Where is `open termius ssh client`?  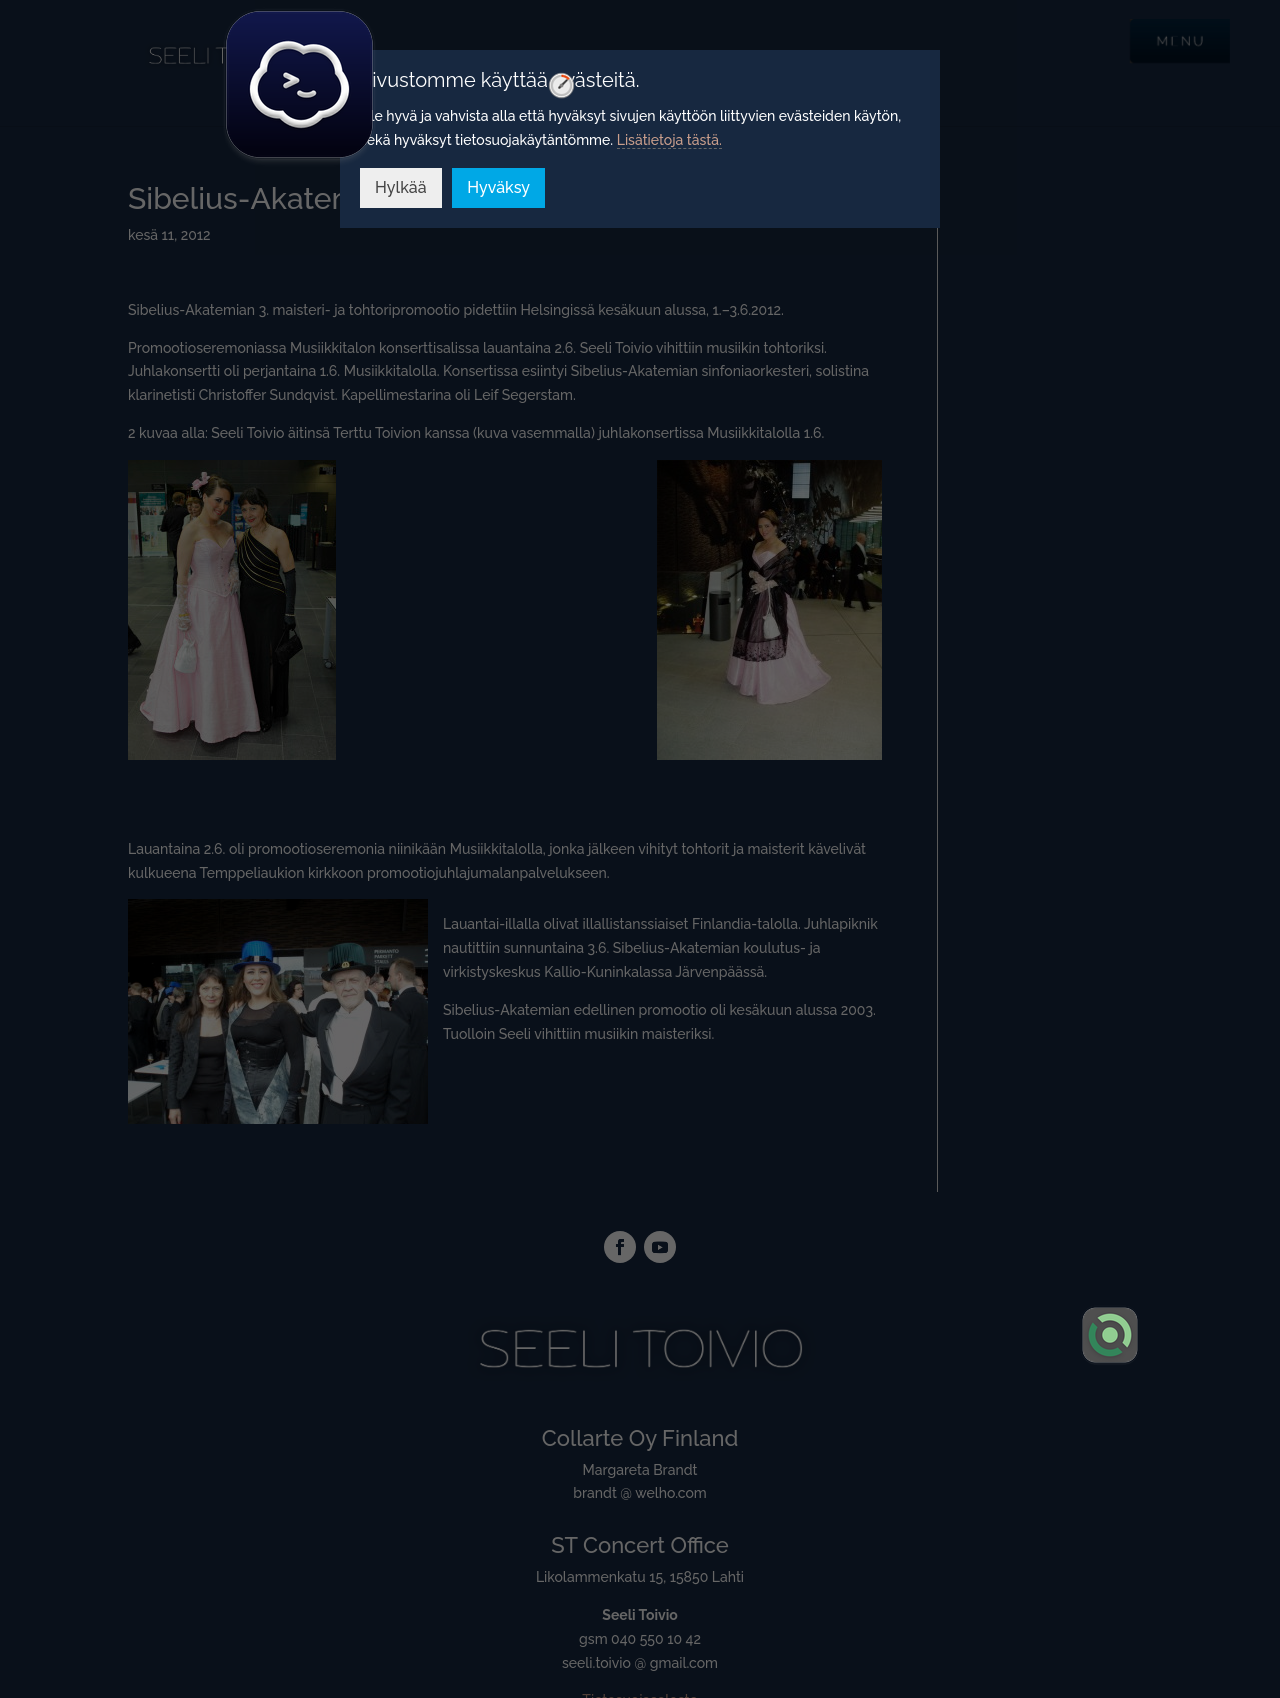 open termius ssh client is located at coordinates (299, 84).